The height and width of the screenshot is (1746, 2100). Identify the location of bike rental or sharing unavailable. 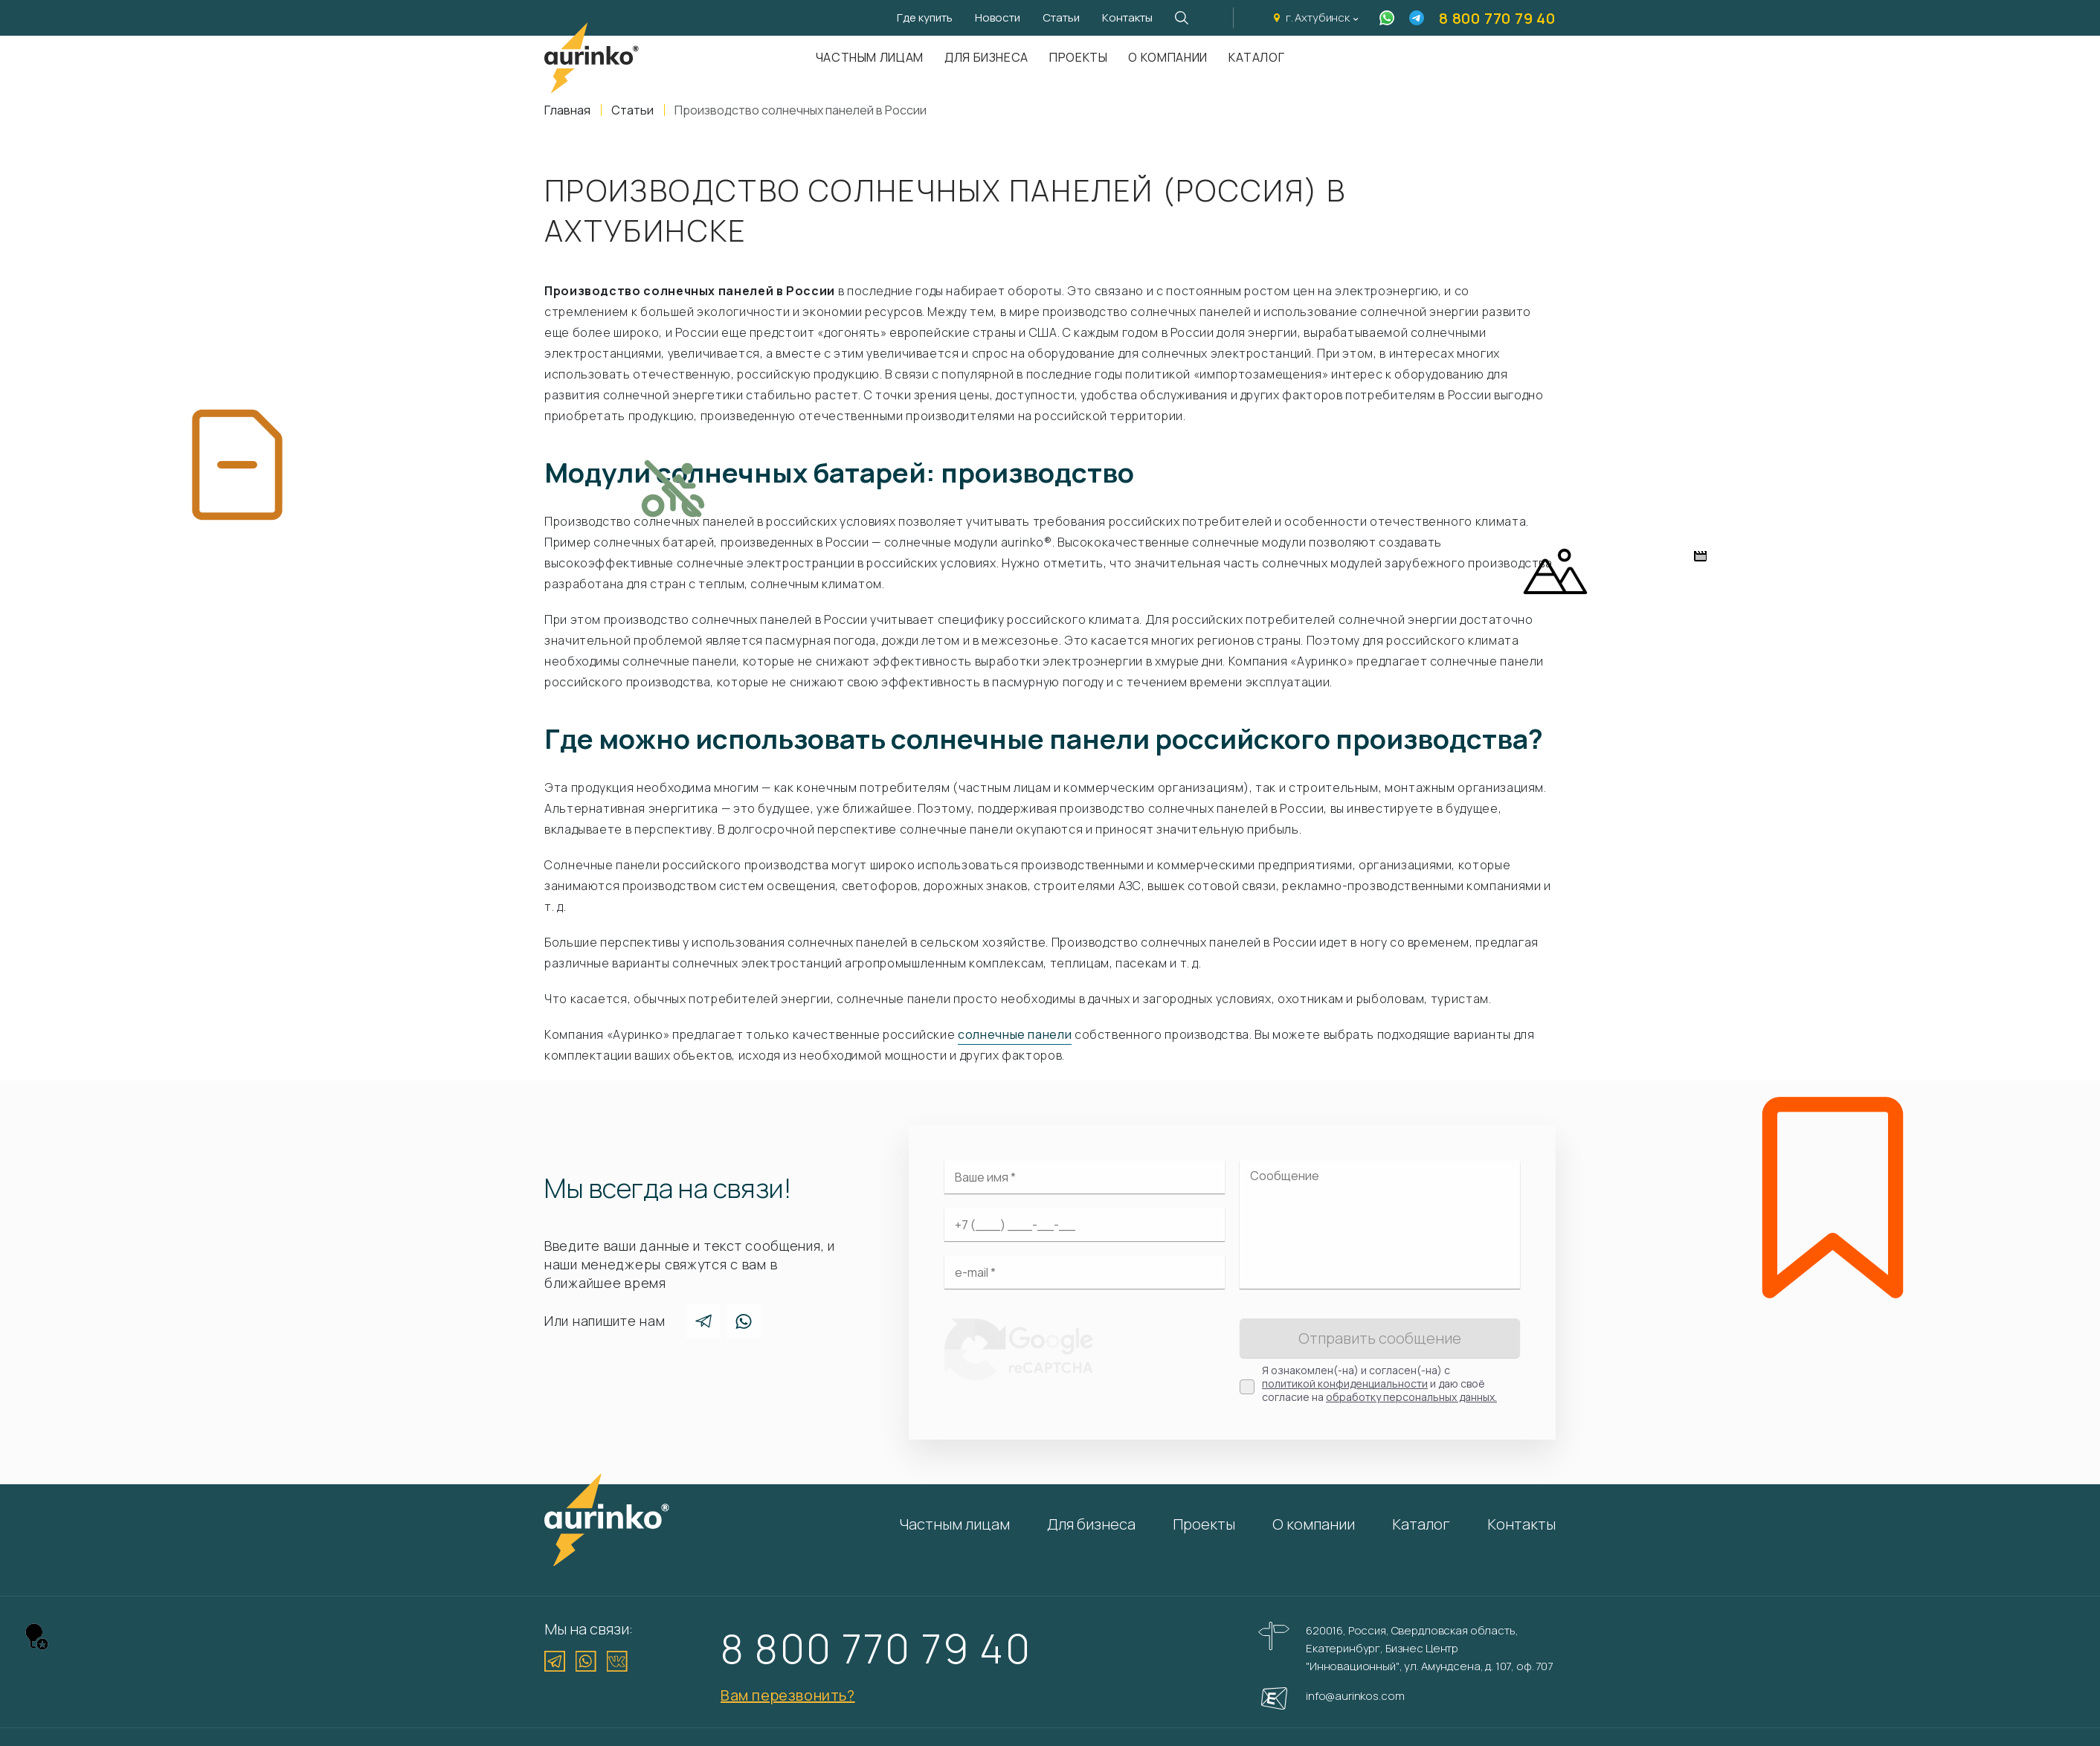
(673, 489).